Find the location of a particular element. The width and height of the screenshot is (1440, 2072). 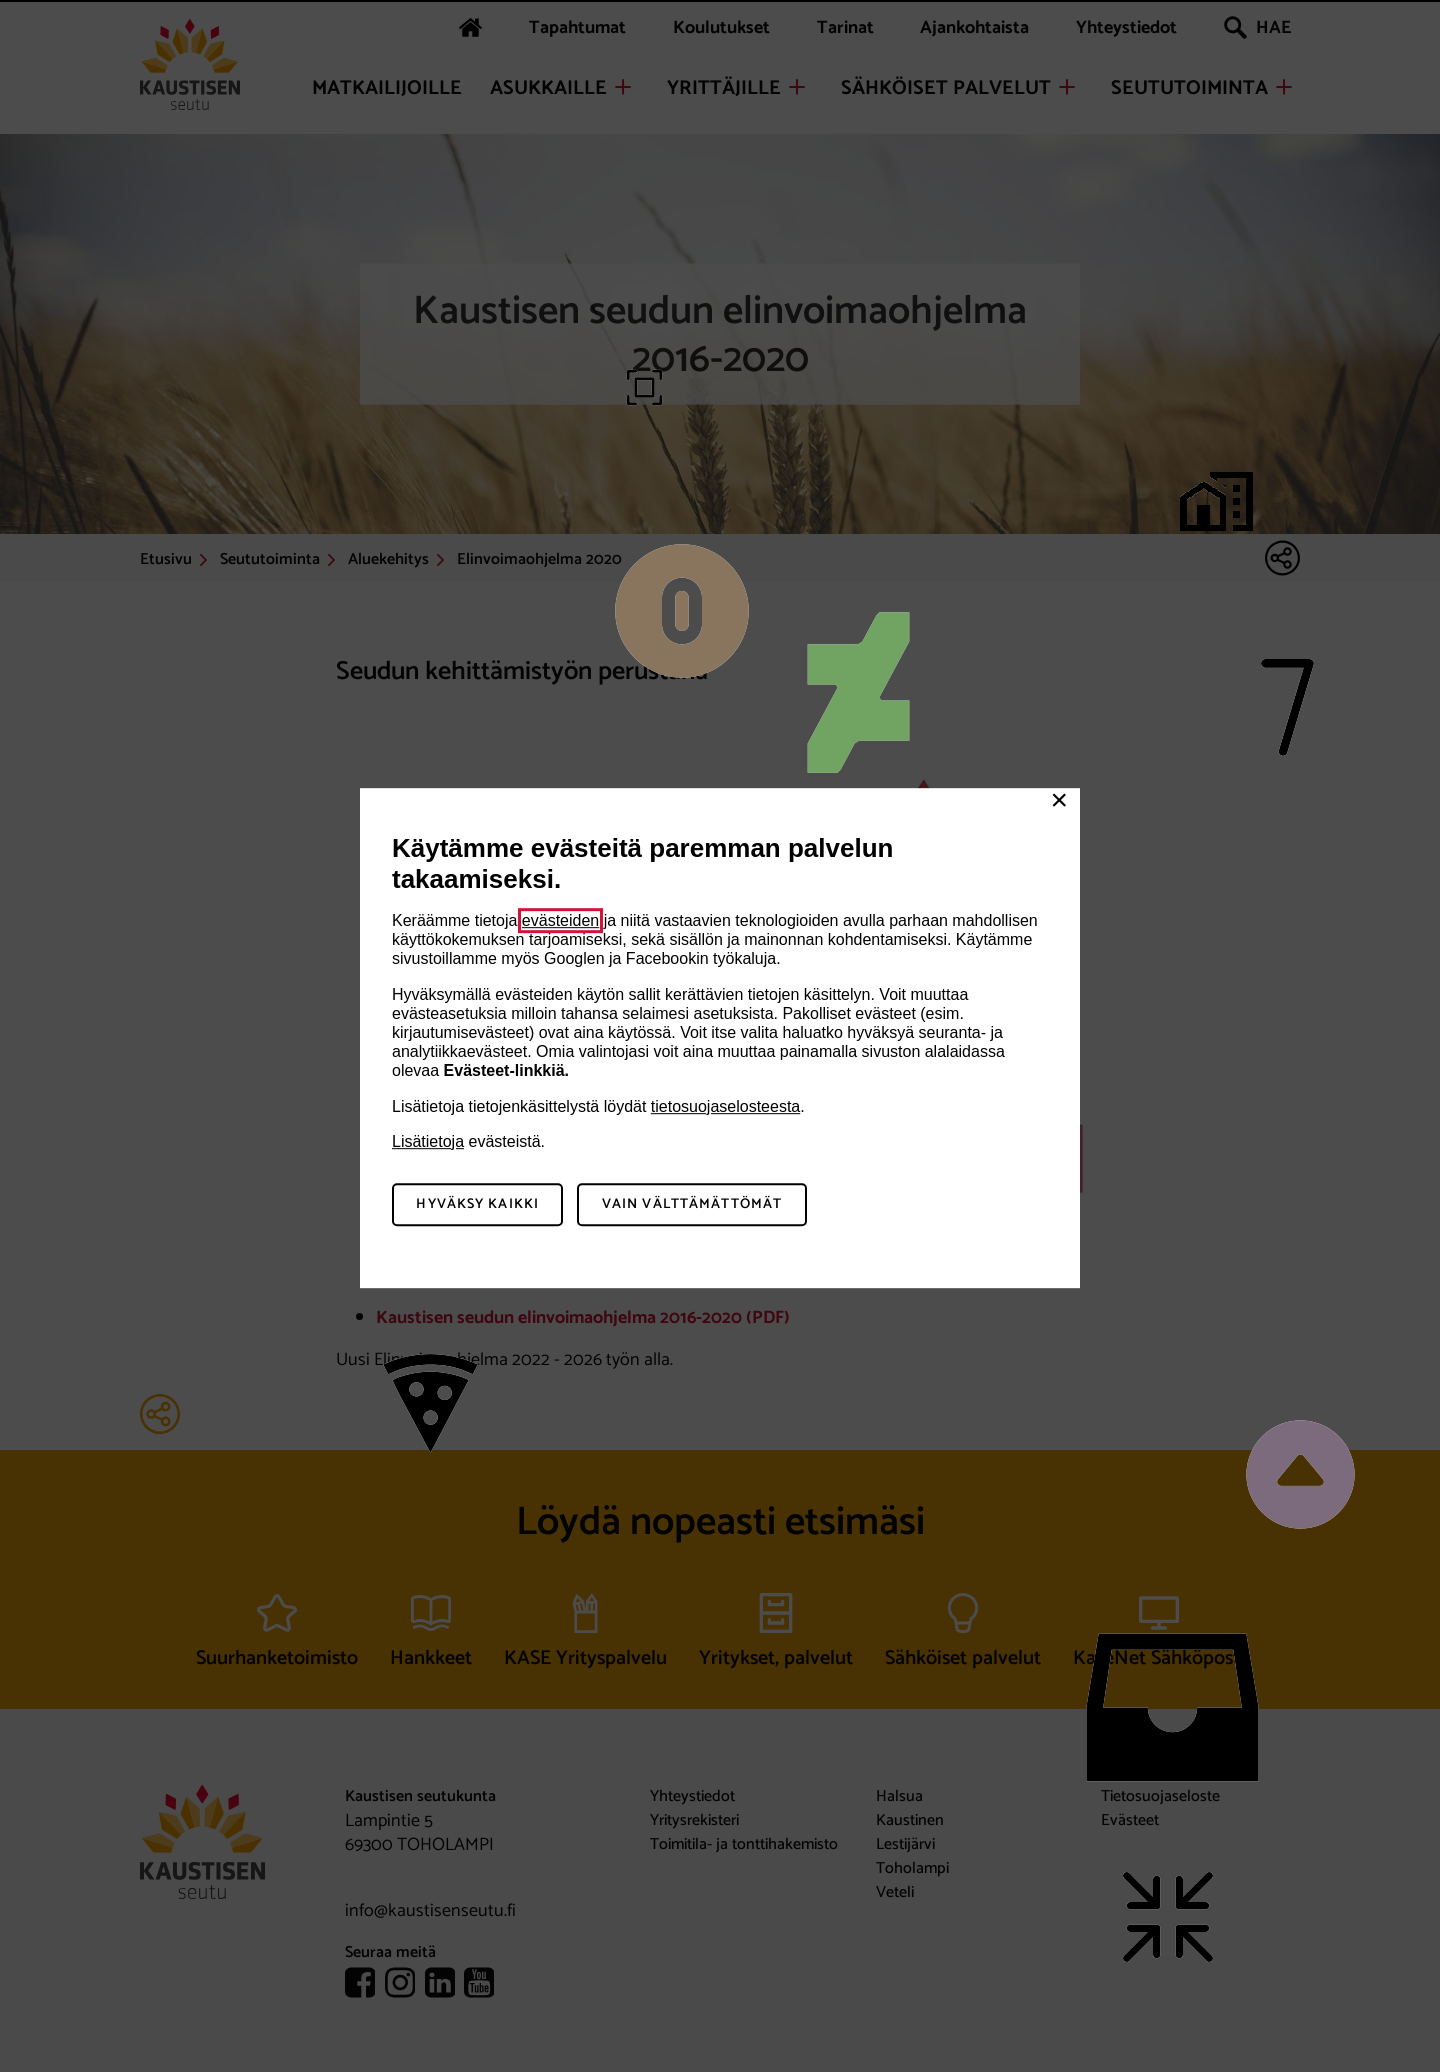

scan a QR code or barcode is located at coordinates (644, 387).